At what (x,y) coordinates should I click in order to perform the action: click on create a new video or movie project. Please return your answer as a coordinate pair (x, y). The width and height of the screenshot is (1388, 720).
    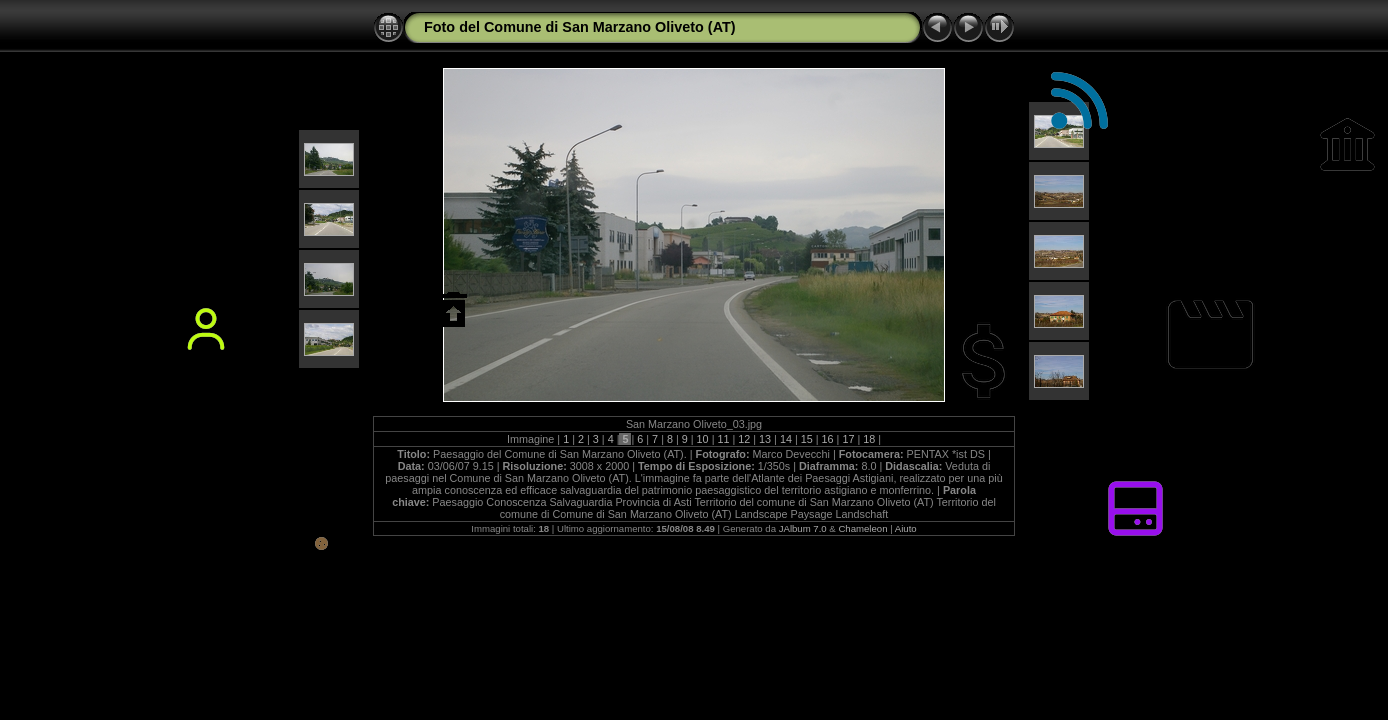
    Looking at the image, I should click on (1210, 334).